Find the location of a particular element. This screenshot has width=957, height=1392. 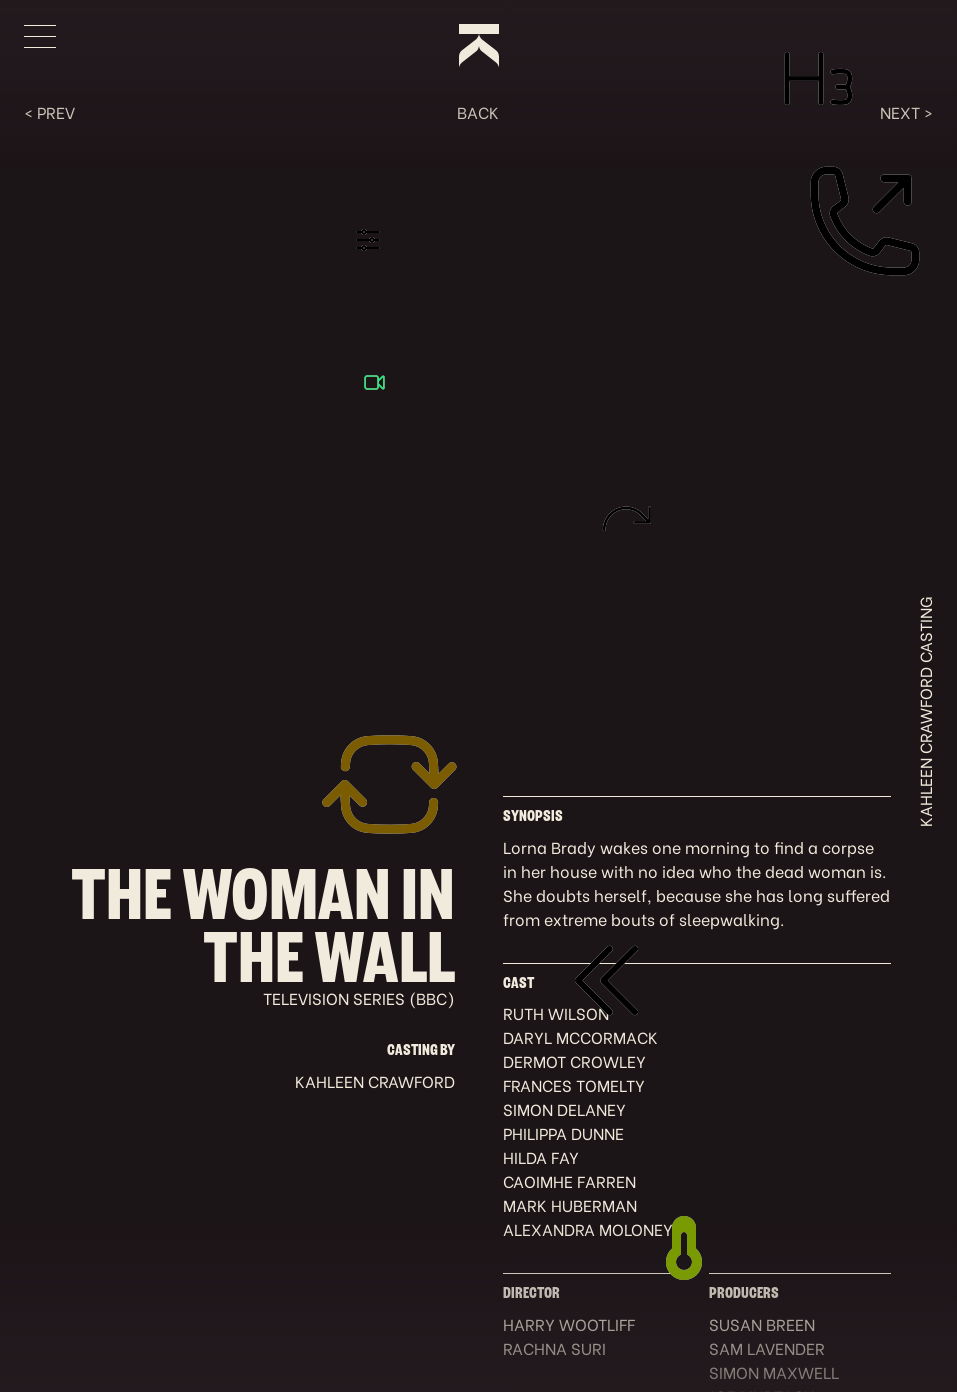

refresh or reload content is located at coordinates (389, 784).